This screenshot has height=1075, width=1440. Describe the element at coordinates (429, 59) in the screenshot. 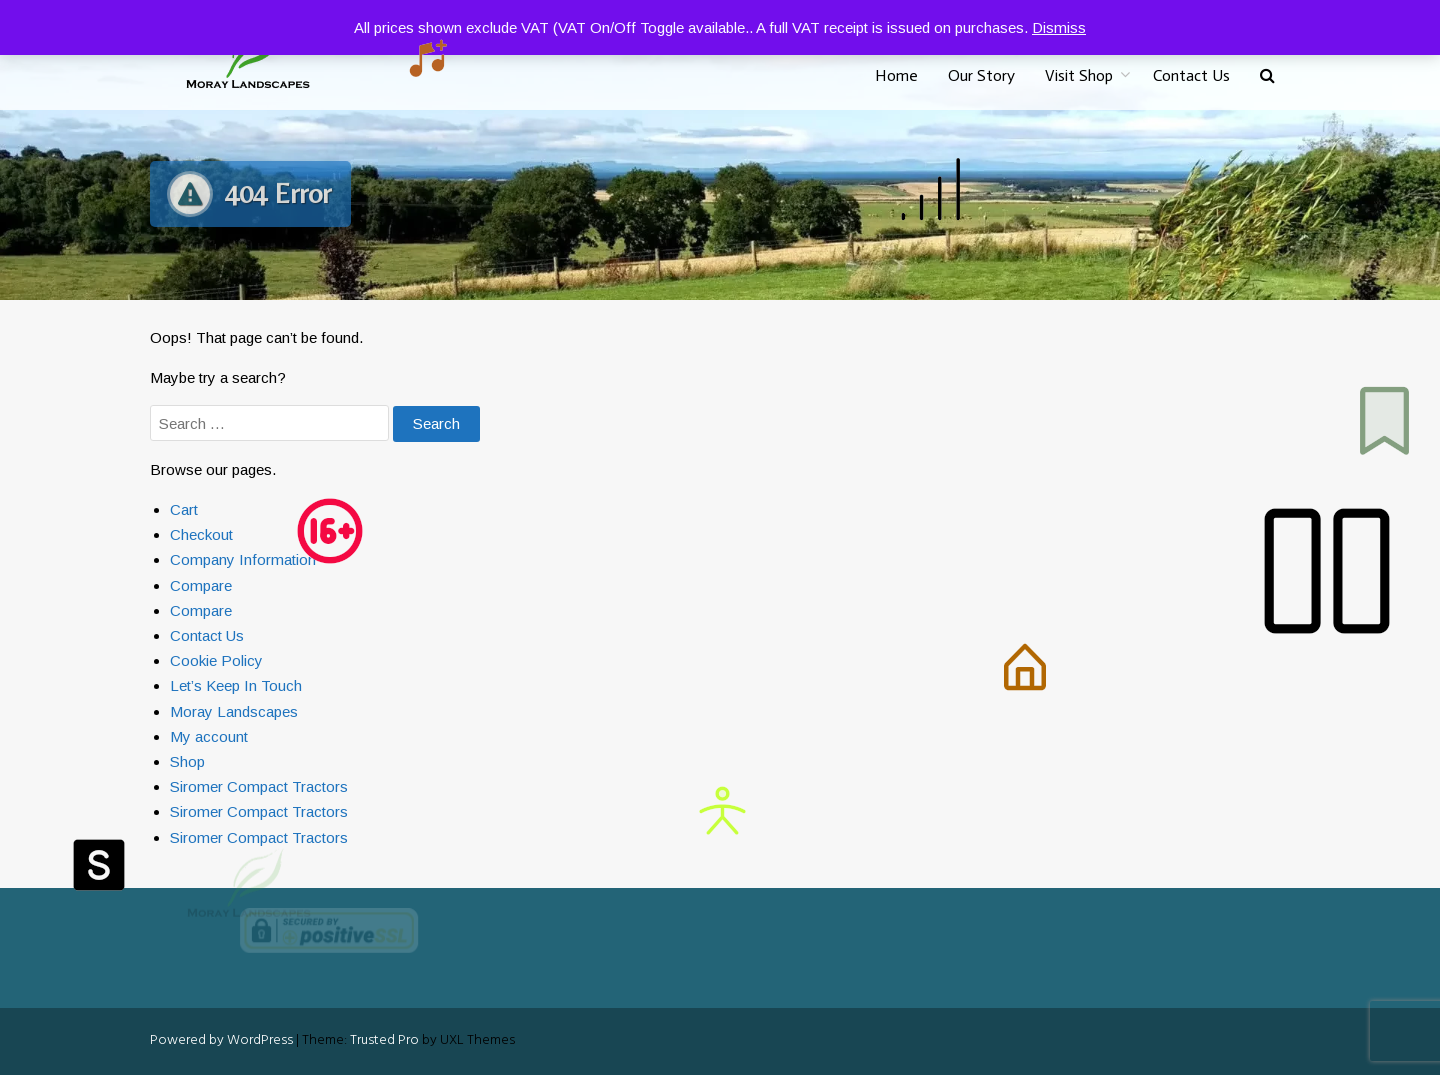

I see `add a new song to your library` at that location.